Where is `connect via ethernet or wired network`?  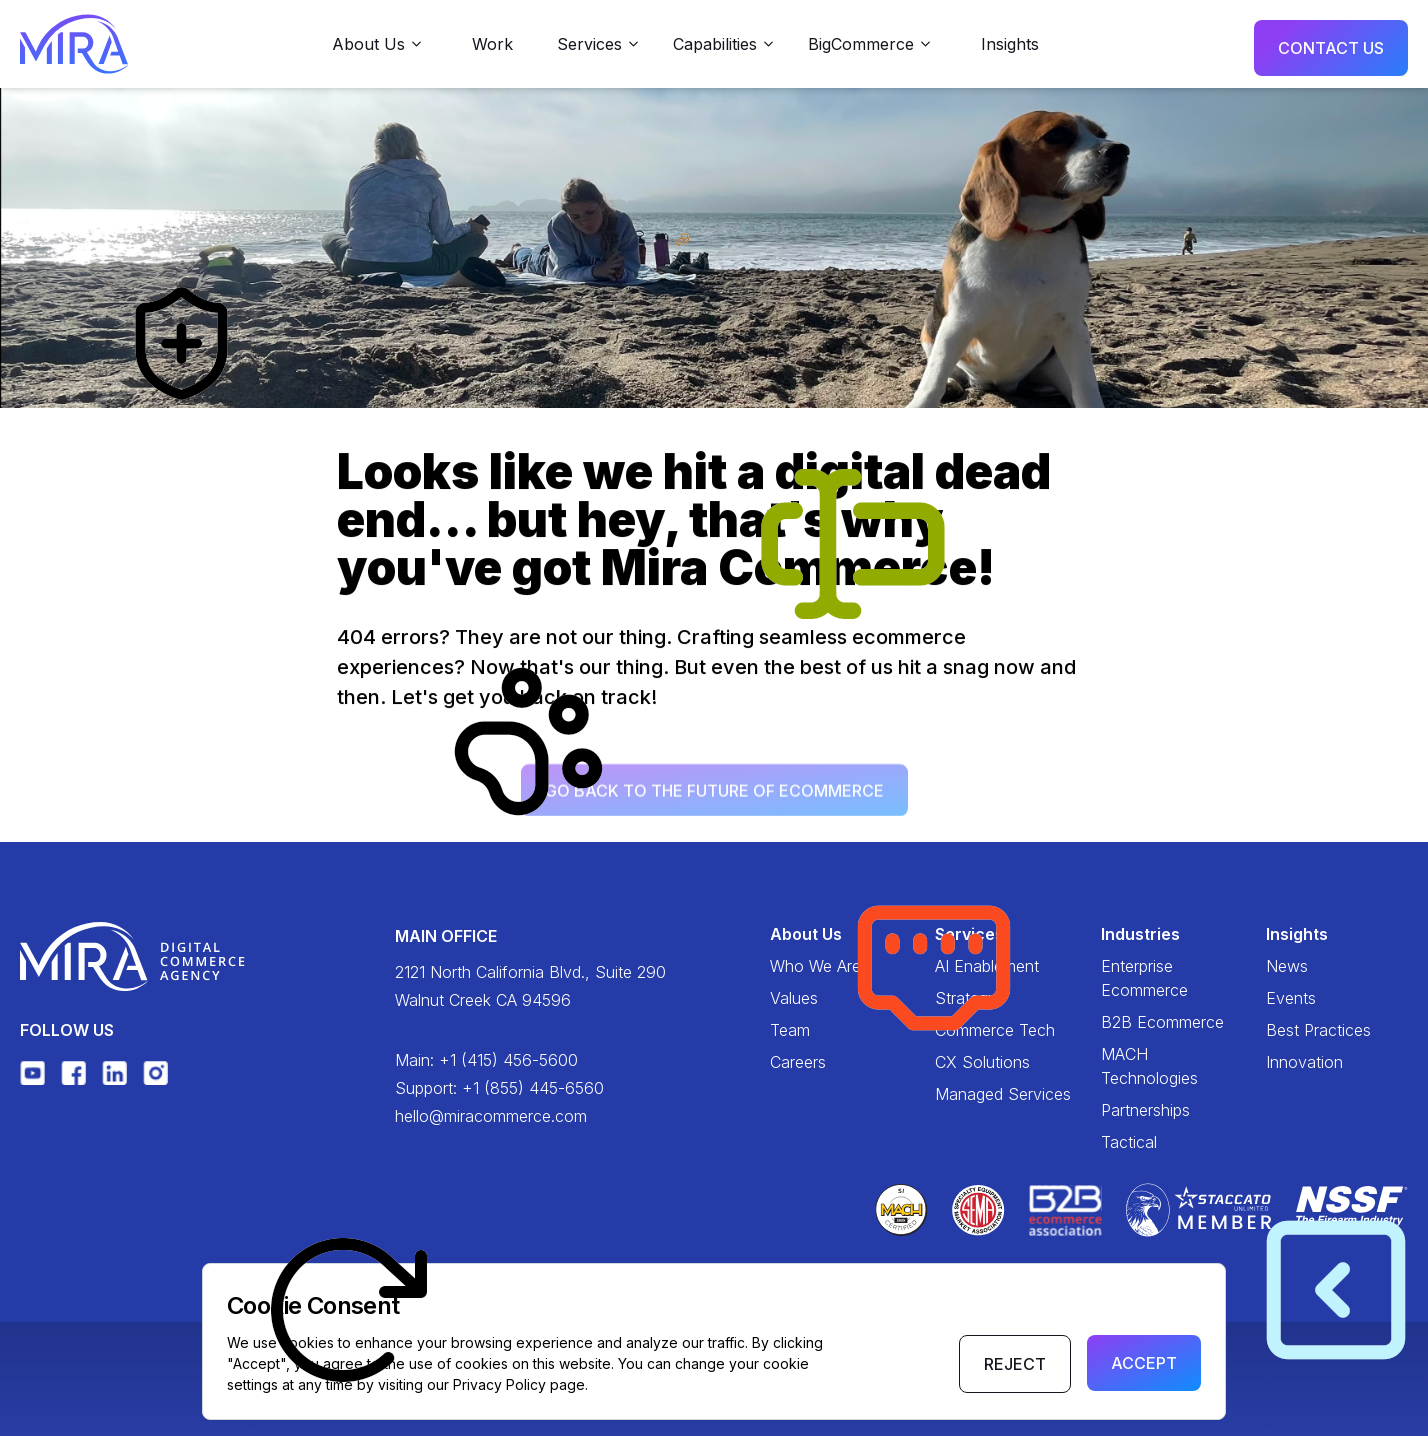 connect via ethernet or wired network is located at coordinates (934, 968).